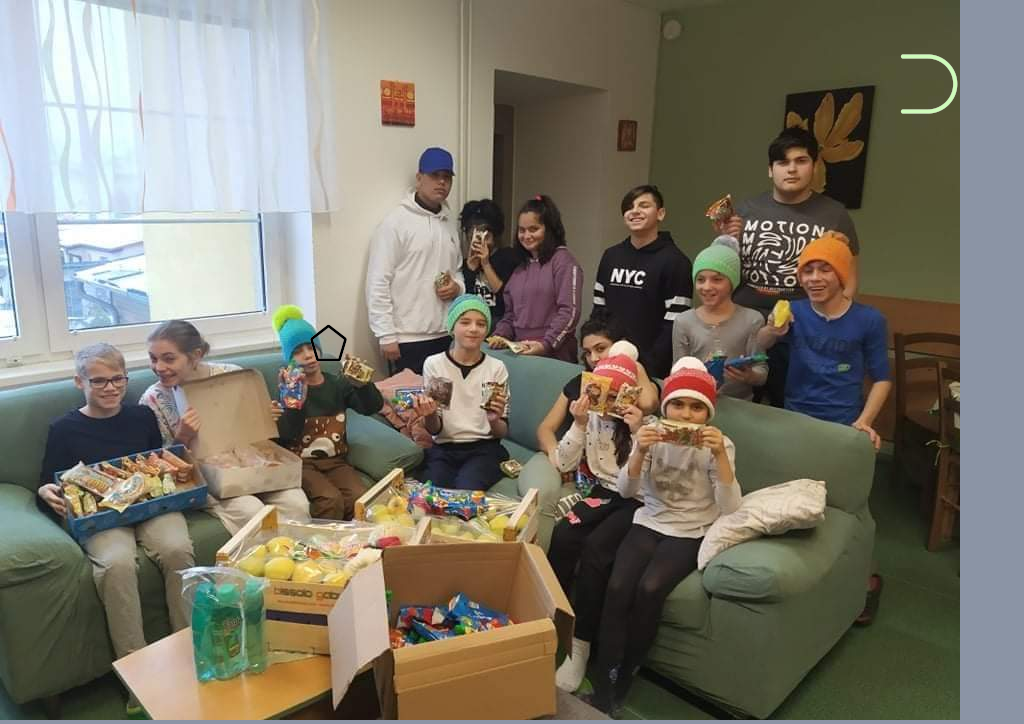  Describe the element at coordinates (328, 344) in the screenshot. I see `a pentagon shape indicator` at that location.